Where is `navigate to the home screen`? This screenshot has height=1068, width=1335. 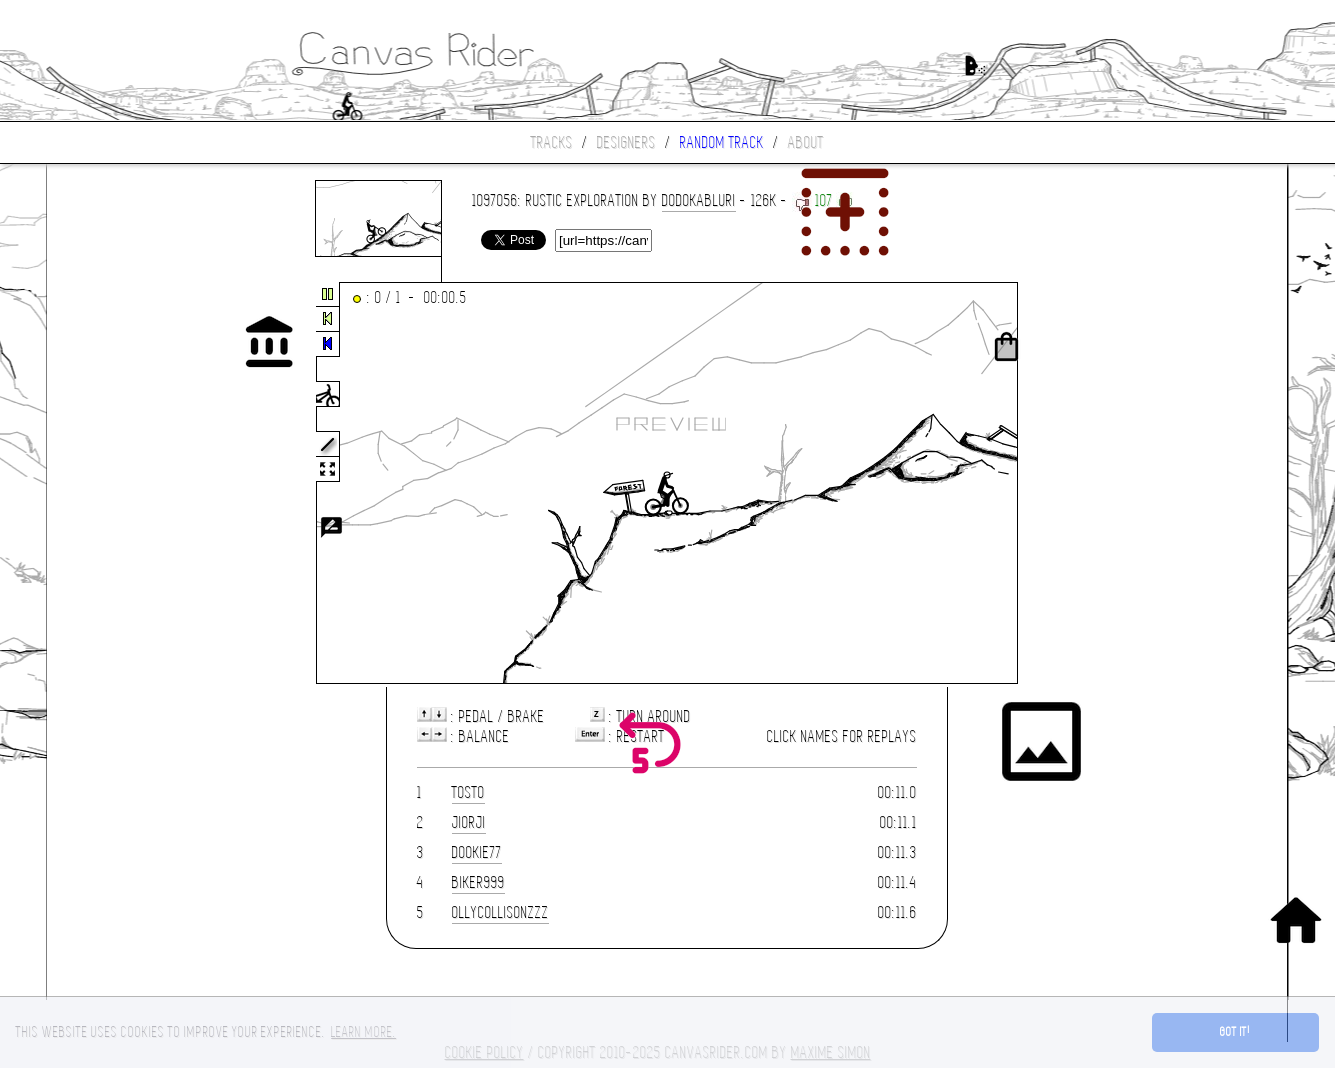 navigate to the home screen is located at coordinates (1296, 921).